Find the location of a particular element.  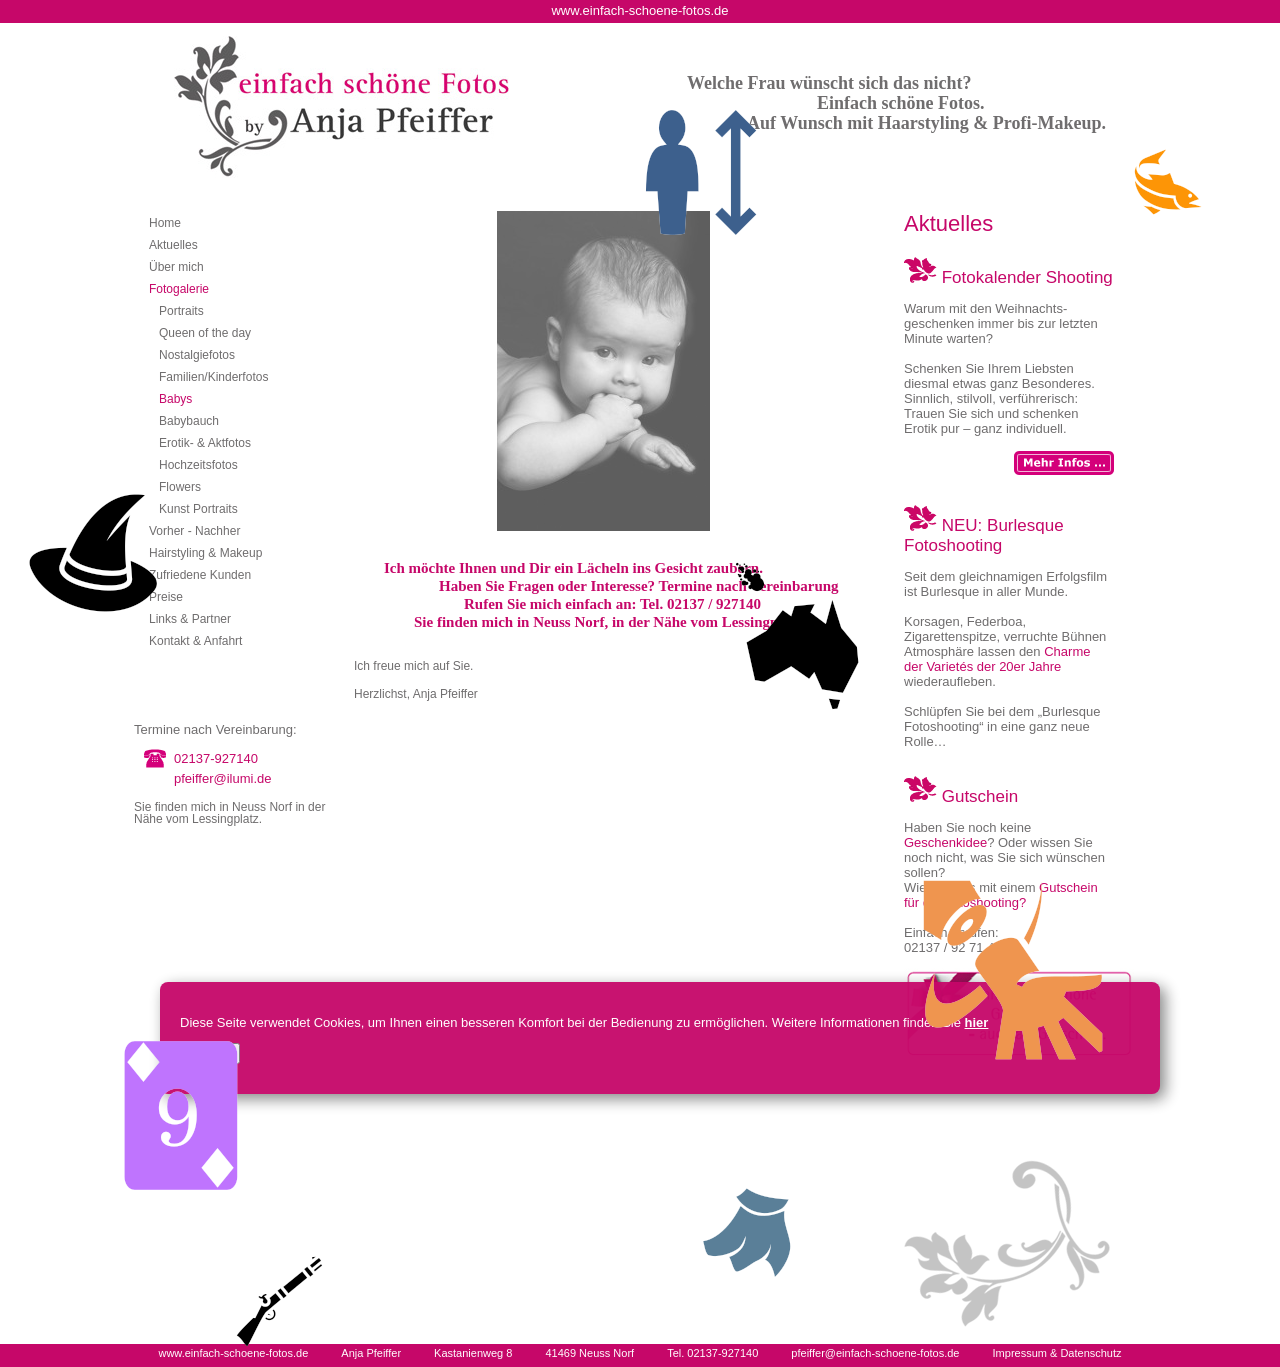

indicates a chemical reaction or potion effect is located at coordinates (750, 577).